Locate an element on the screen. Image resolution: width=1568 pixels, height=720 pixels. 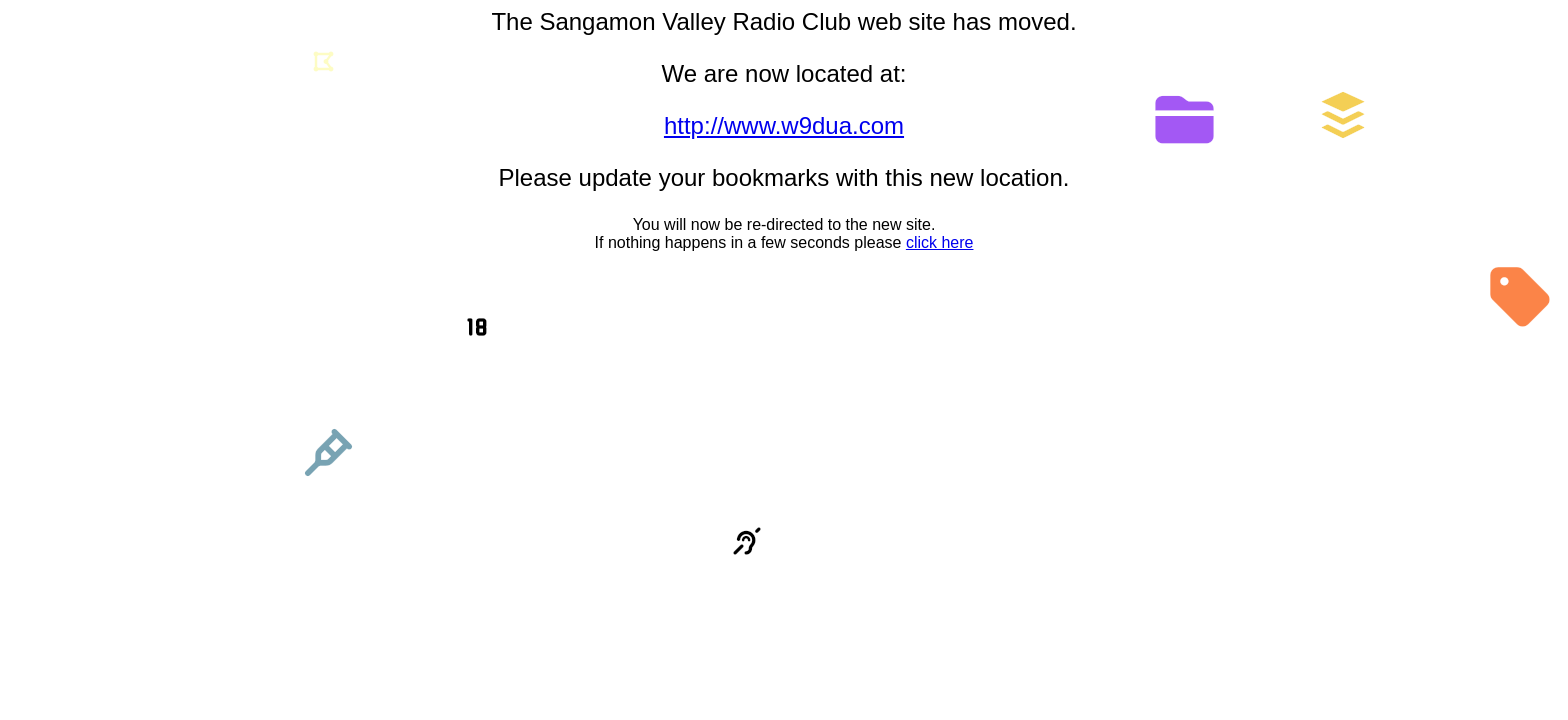
buffer app logo is located at coordinates (1343, 115).